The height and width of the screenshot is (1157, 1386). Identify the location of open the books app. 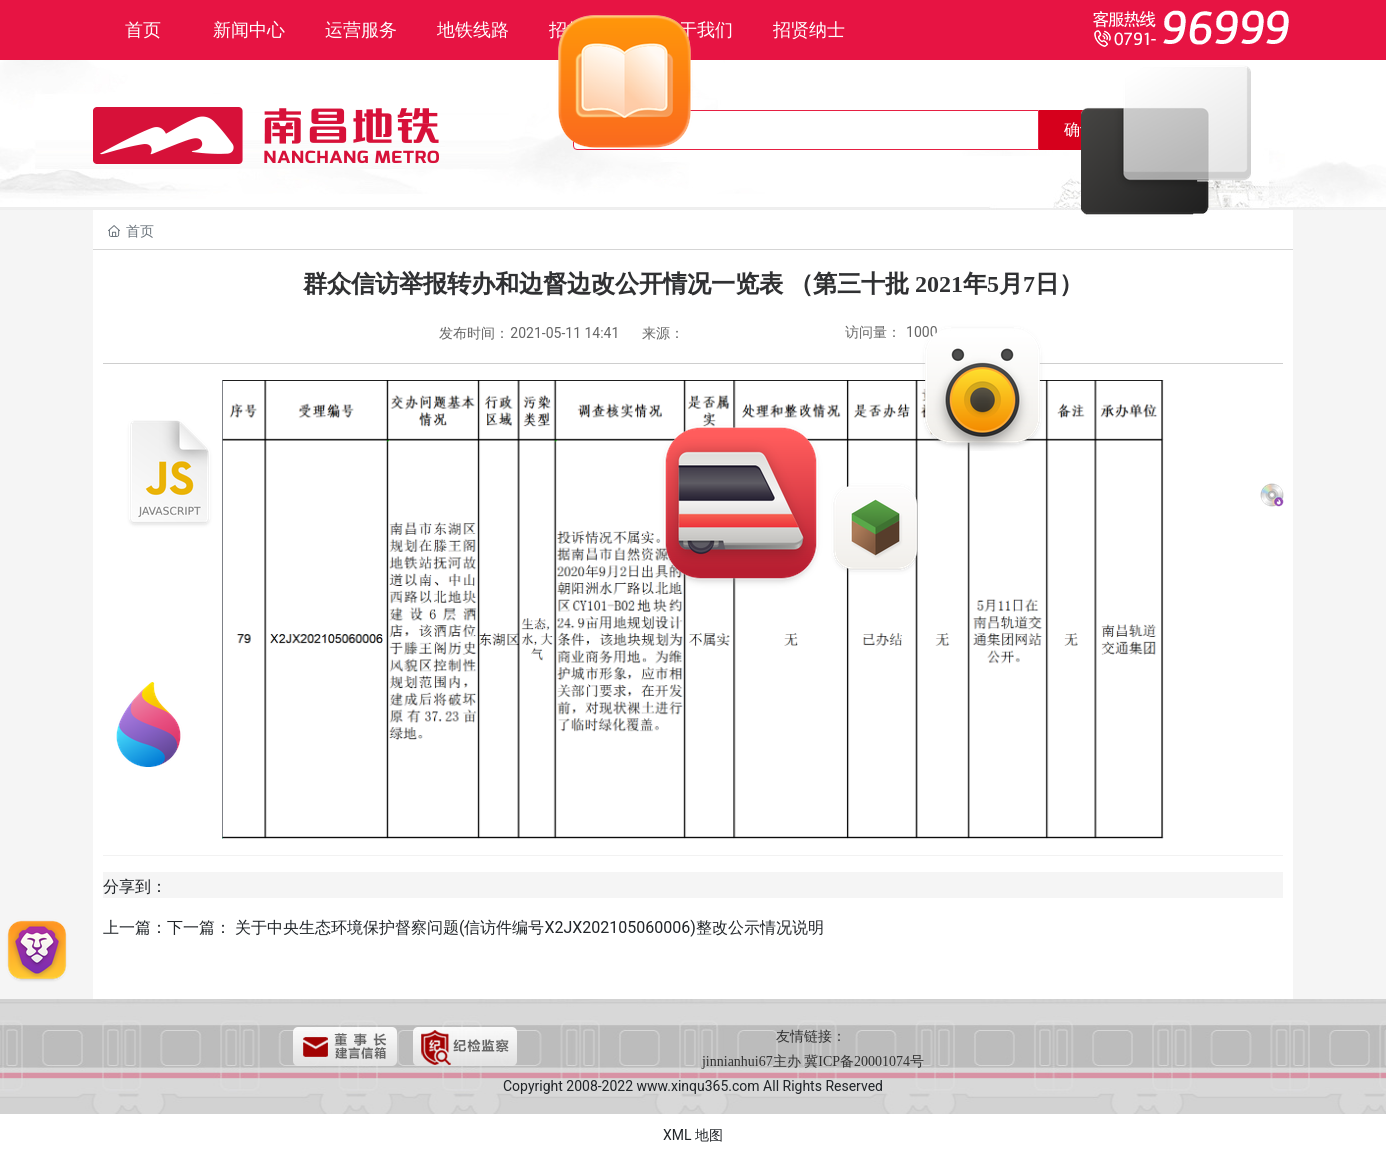
(624, 81).